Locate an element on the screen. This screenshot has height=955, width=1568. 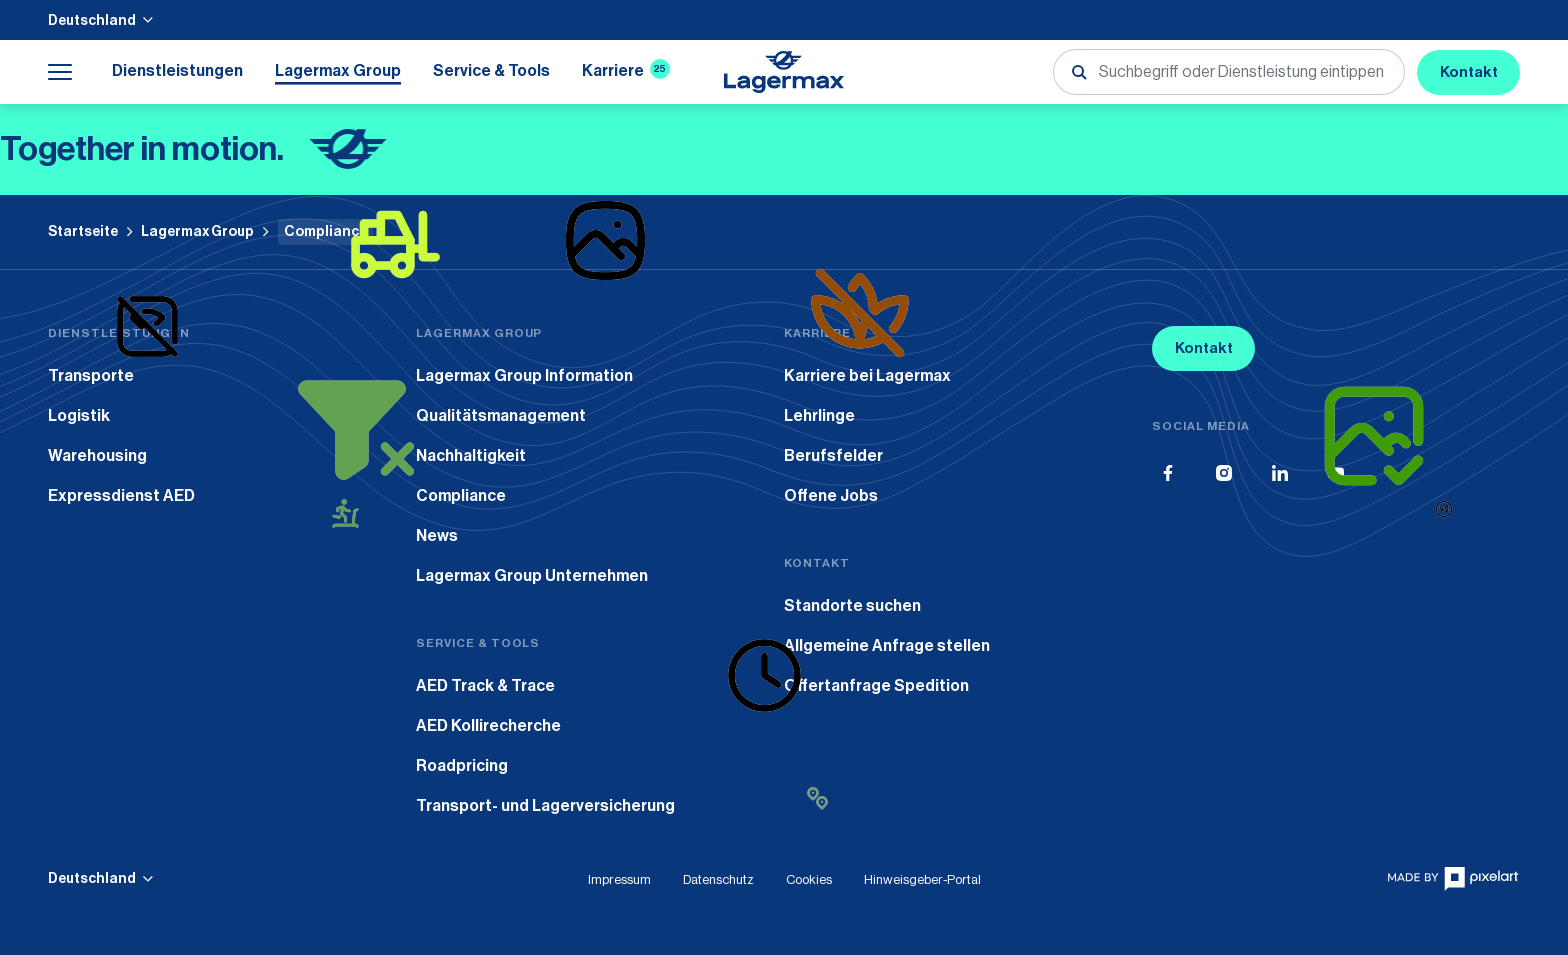
disable plant or garden mode is located at coordinates (860, 313).